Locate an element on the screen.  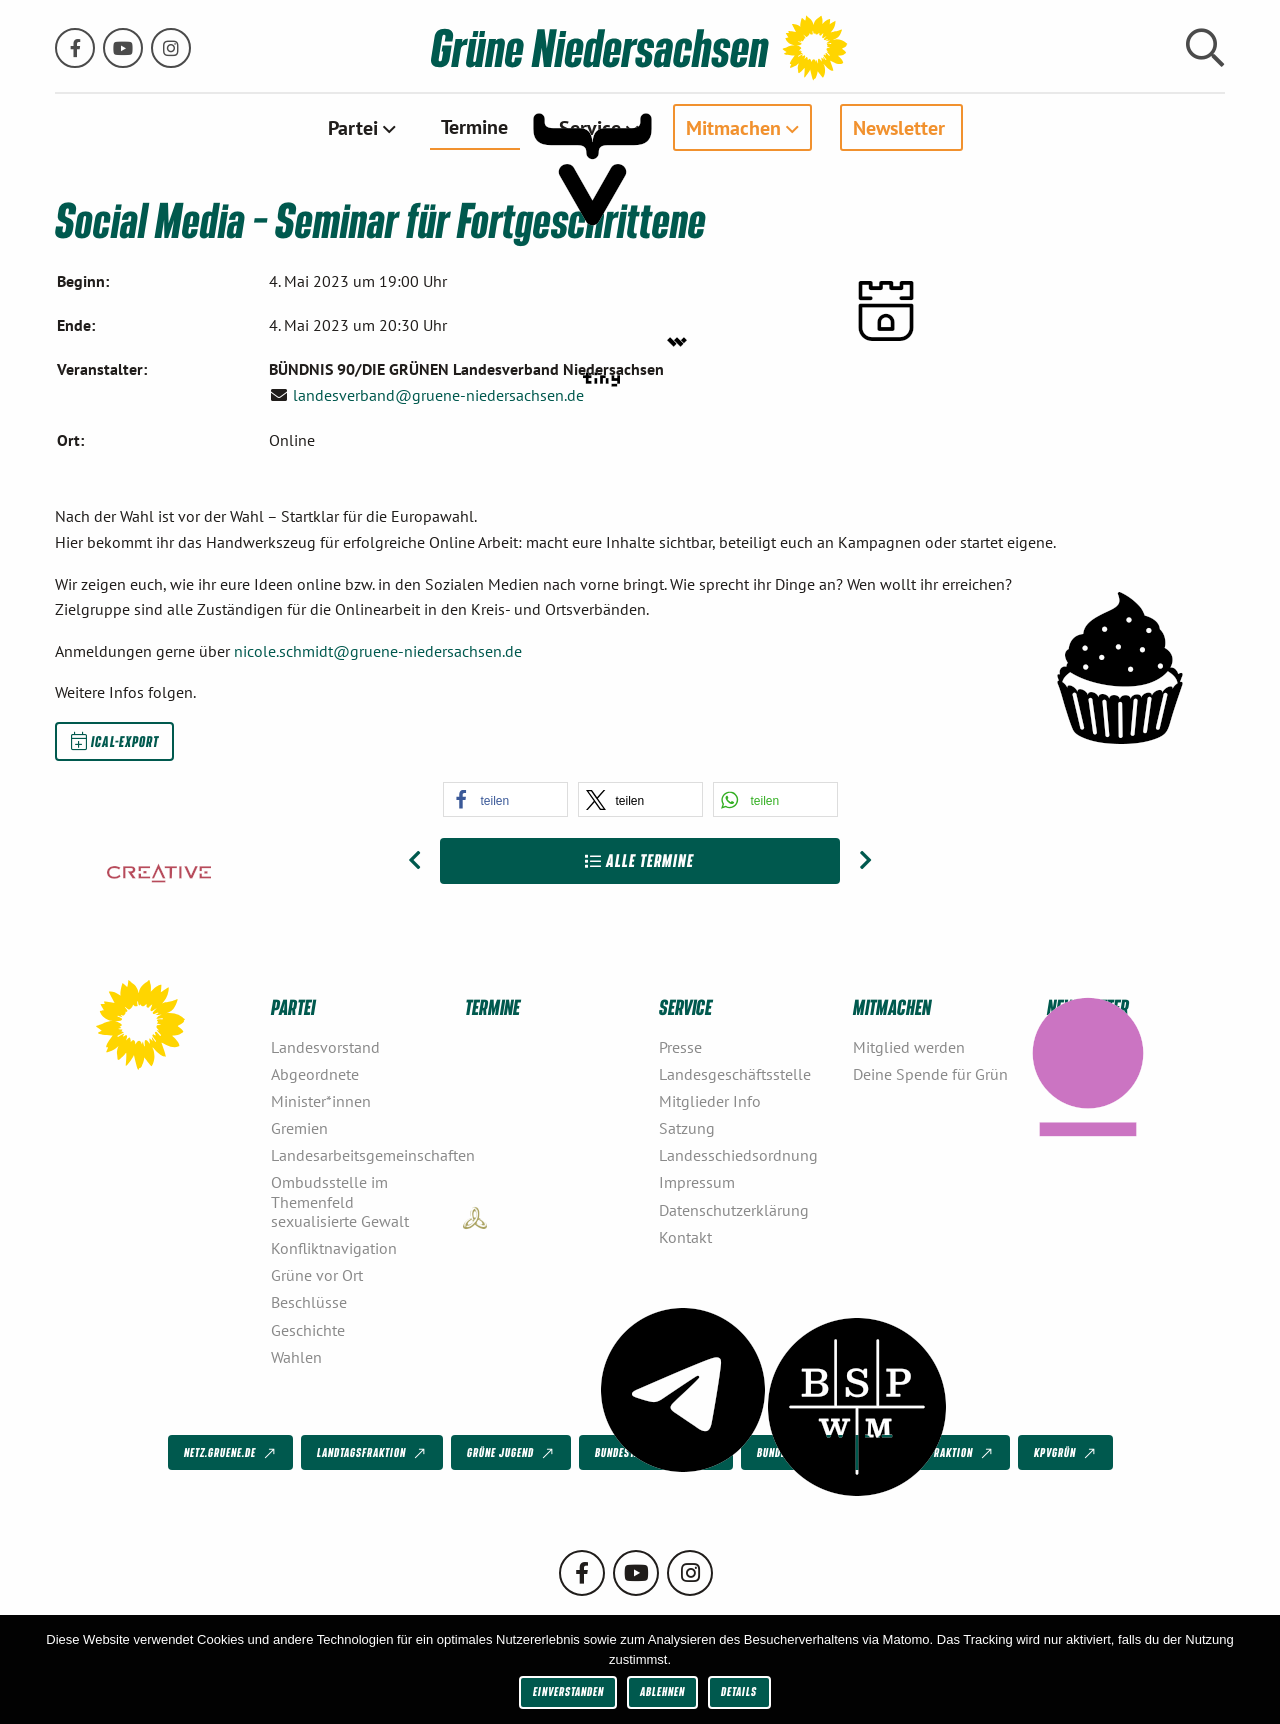
treyarch game studio logo is located at coordinates (475, 1218).